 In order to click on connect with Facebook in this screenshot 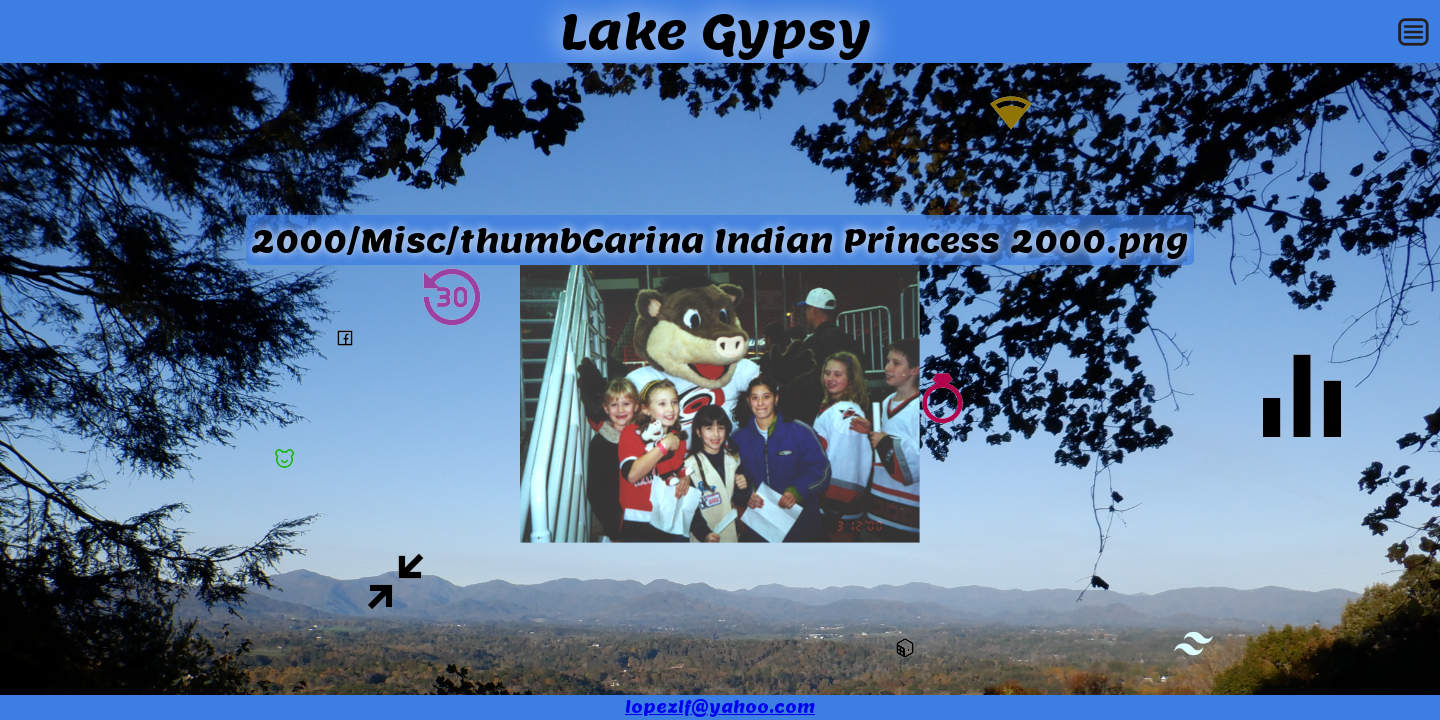, I will do `click(345, 338)`.